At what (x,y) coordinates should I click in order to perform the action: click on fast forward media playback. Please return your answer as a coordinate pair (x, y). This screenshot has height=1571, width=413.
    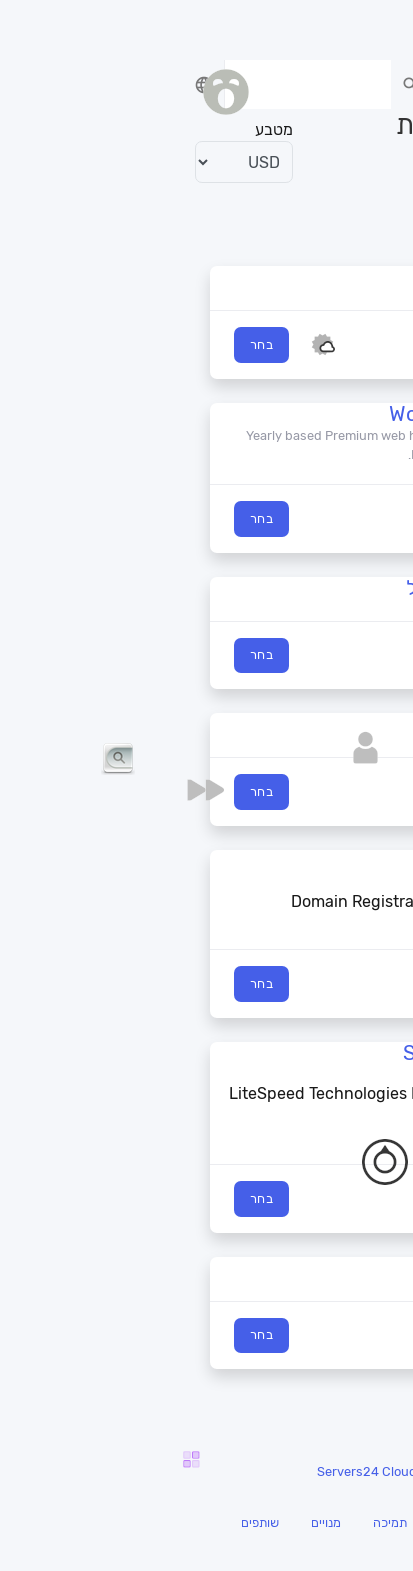
    Looking at the image, I should click on (206, 790).